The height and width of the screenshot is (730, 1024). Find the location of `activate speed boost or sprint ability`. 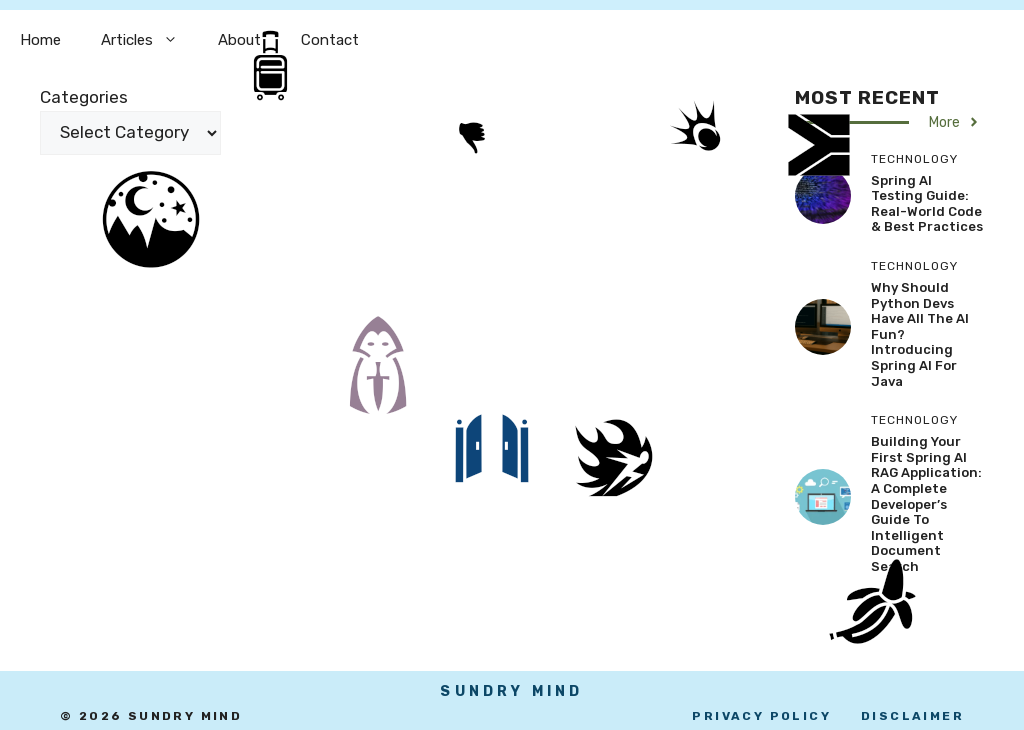

activate speed boost or sprint ability is located at coordinates (613, 457).